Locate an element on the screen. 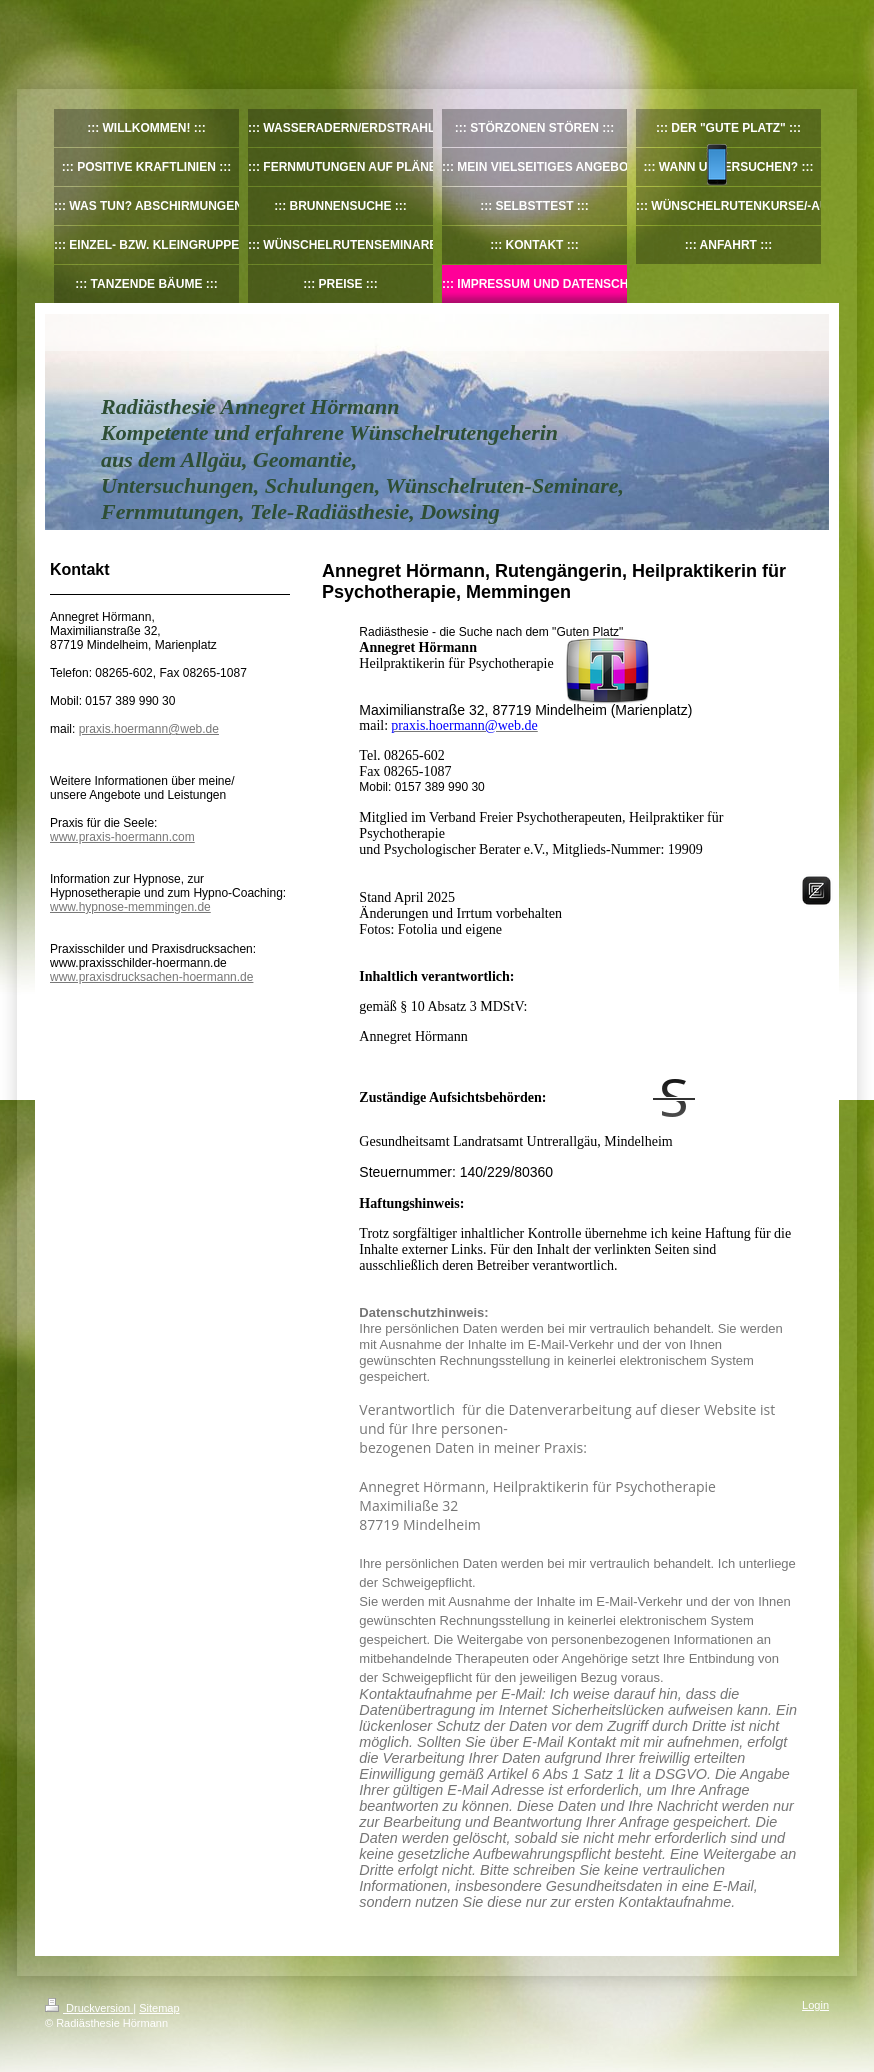  apply strikethrough formatting to selected text is located at coordinates (674, 1099).